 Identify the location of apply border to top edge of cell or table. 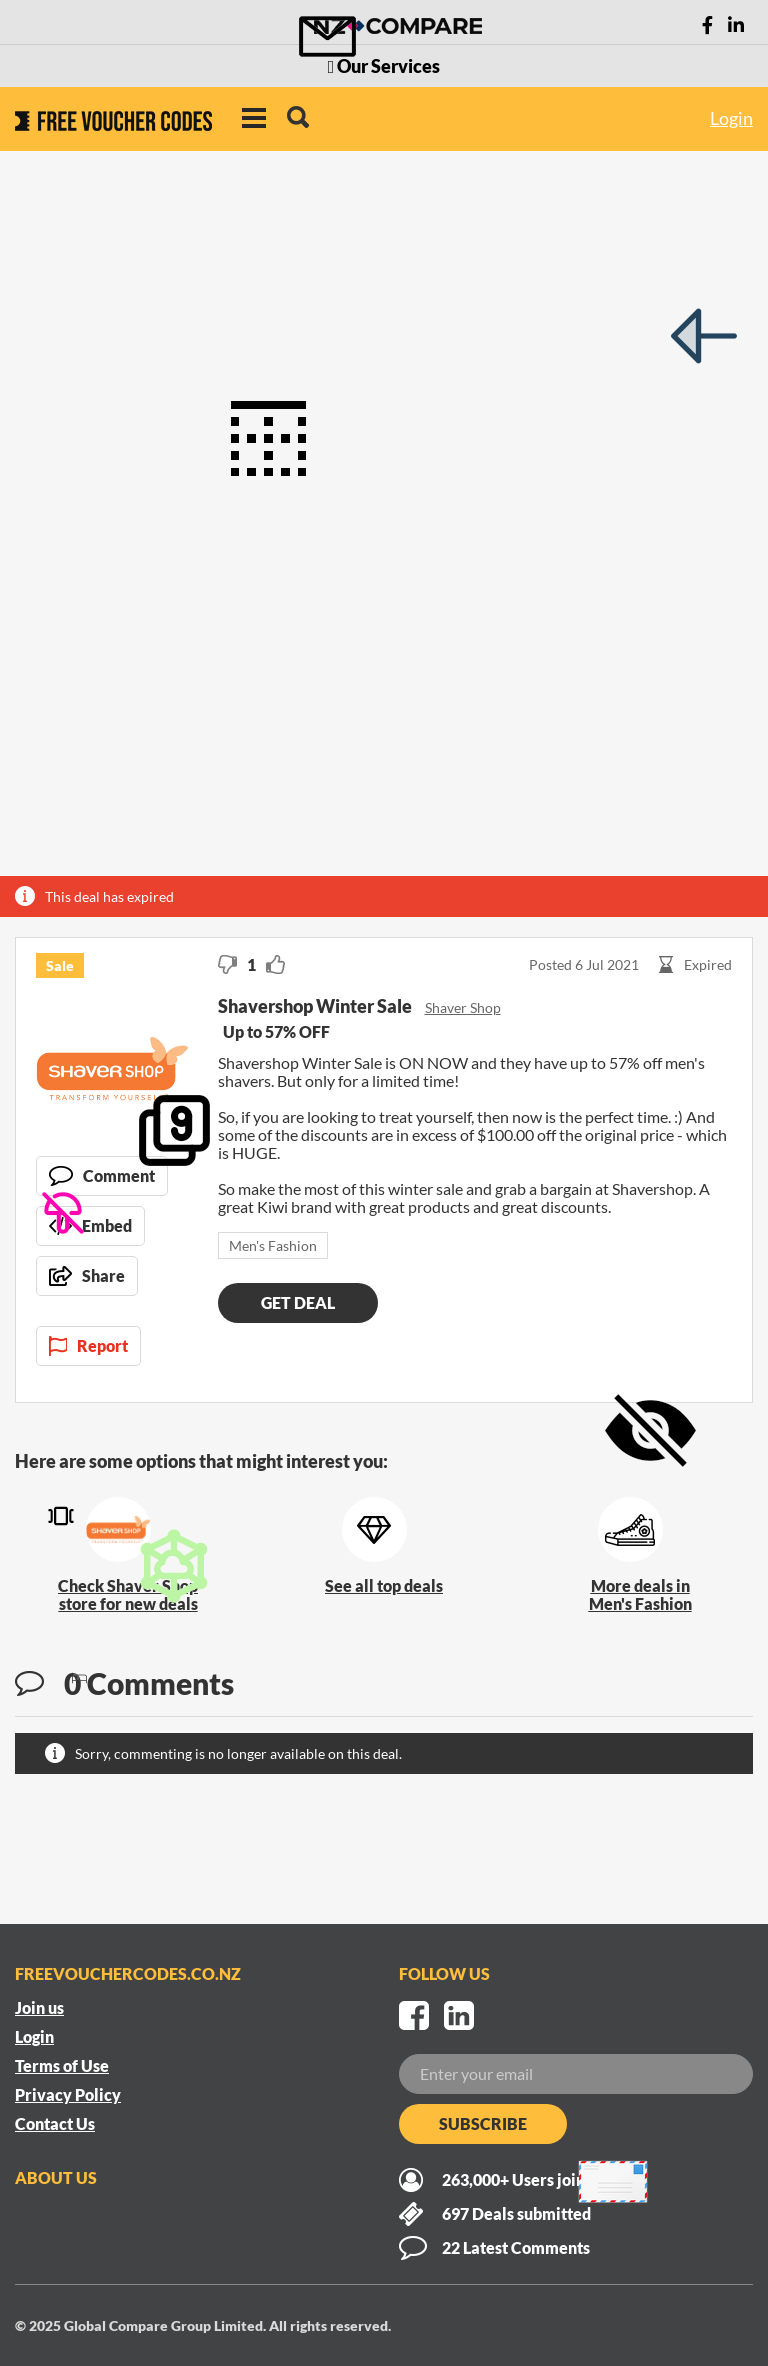
(268, 438).